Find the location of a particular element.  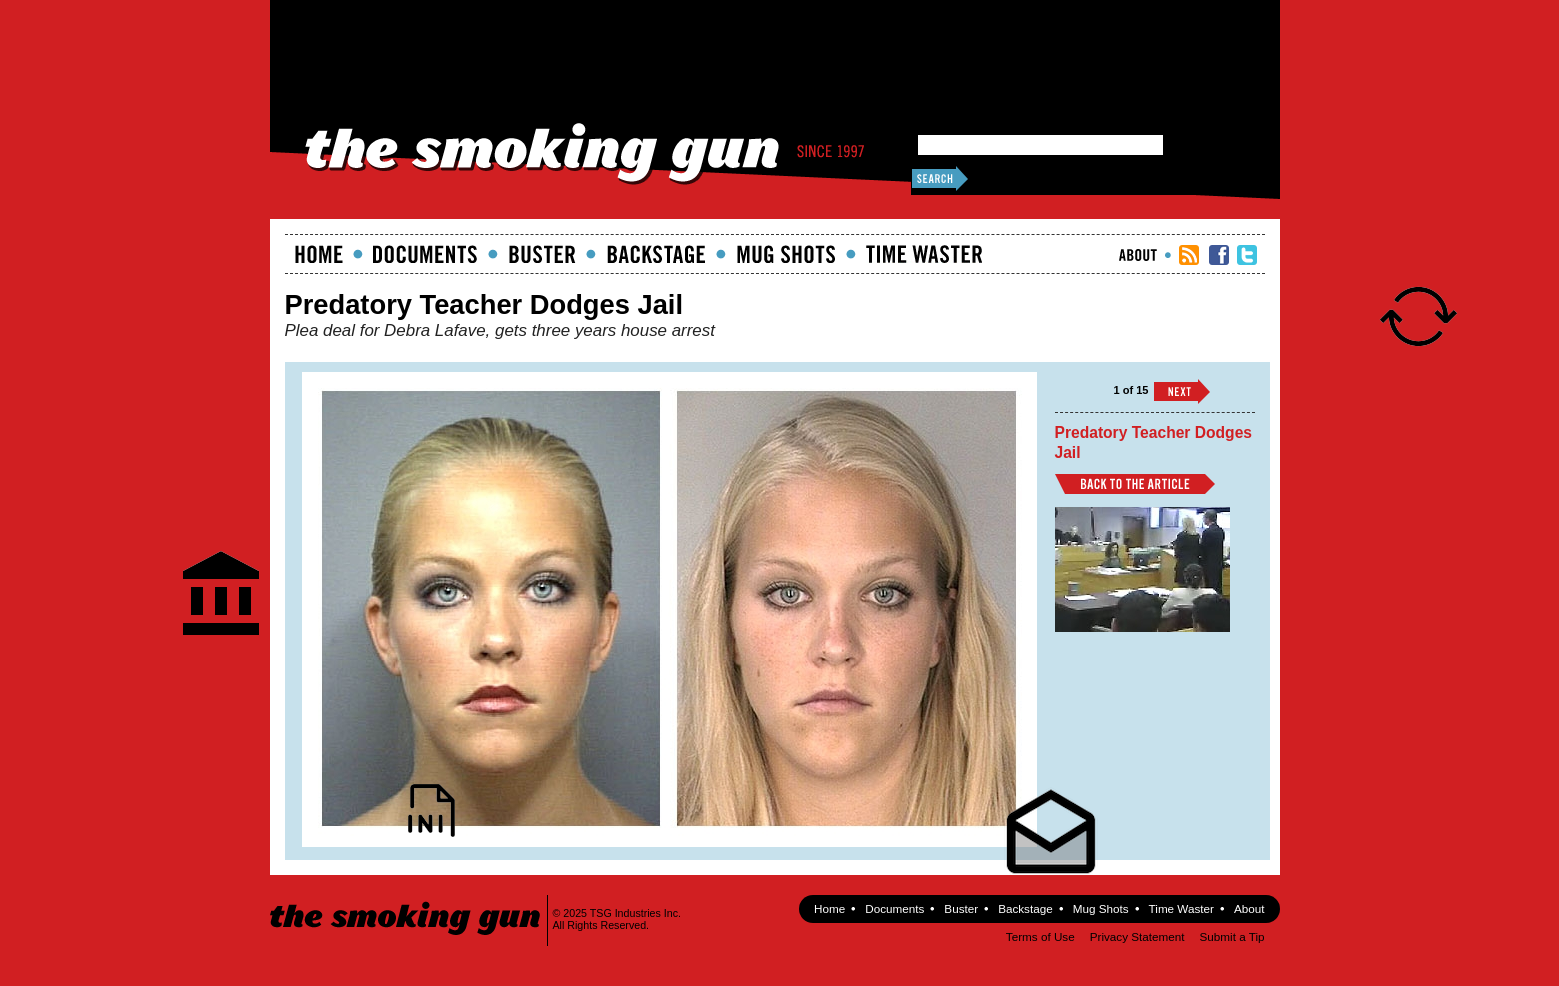

open or view an INI configuration file is located at coordinates (432, 810).